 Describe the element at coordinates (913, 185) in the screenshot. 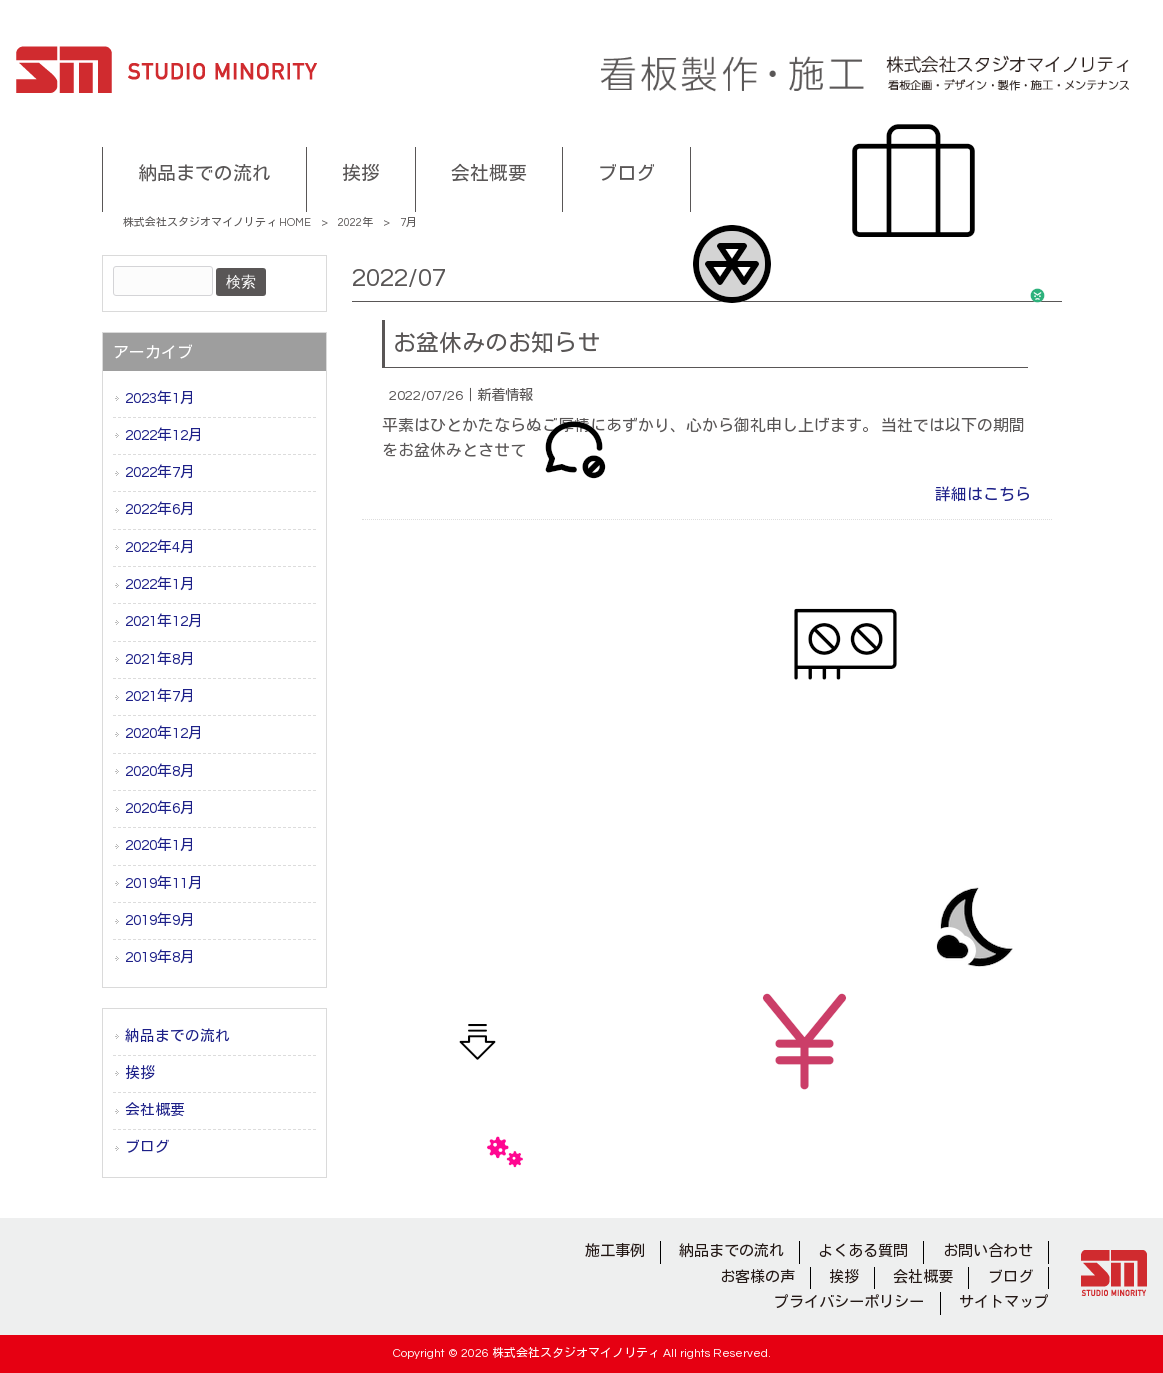

I see `access travel or trip planning features` at that location.